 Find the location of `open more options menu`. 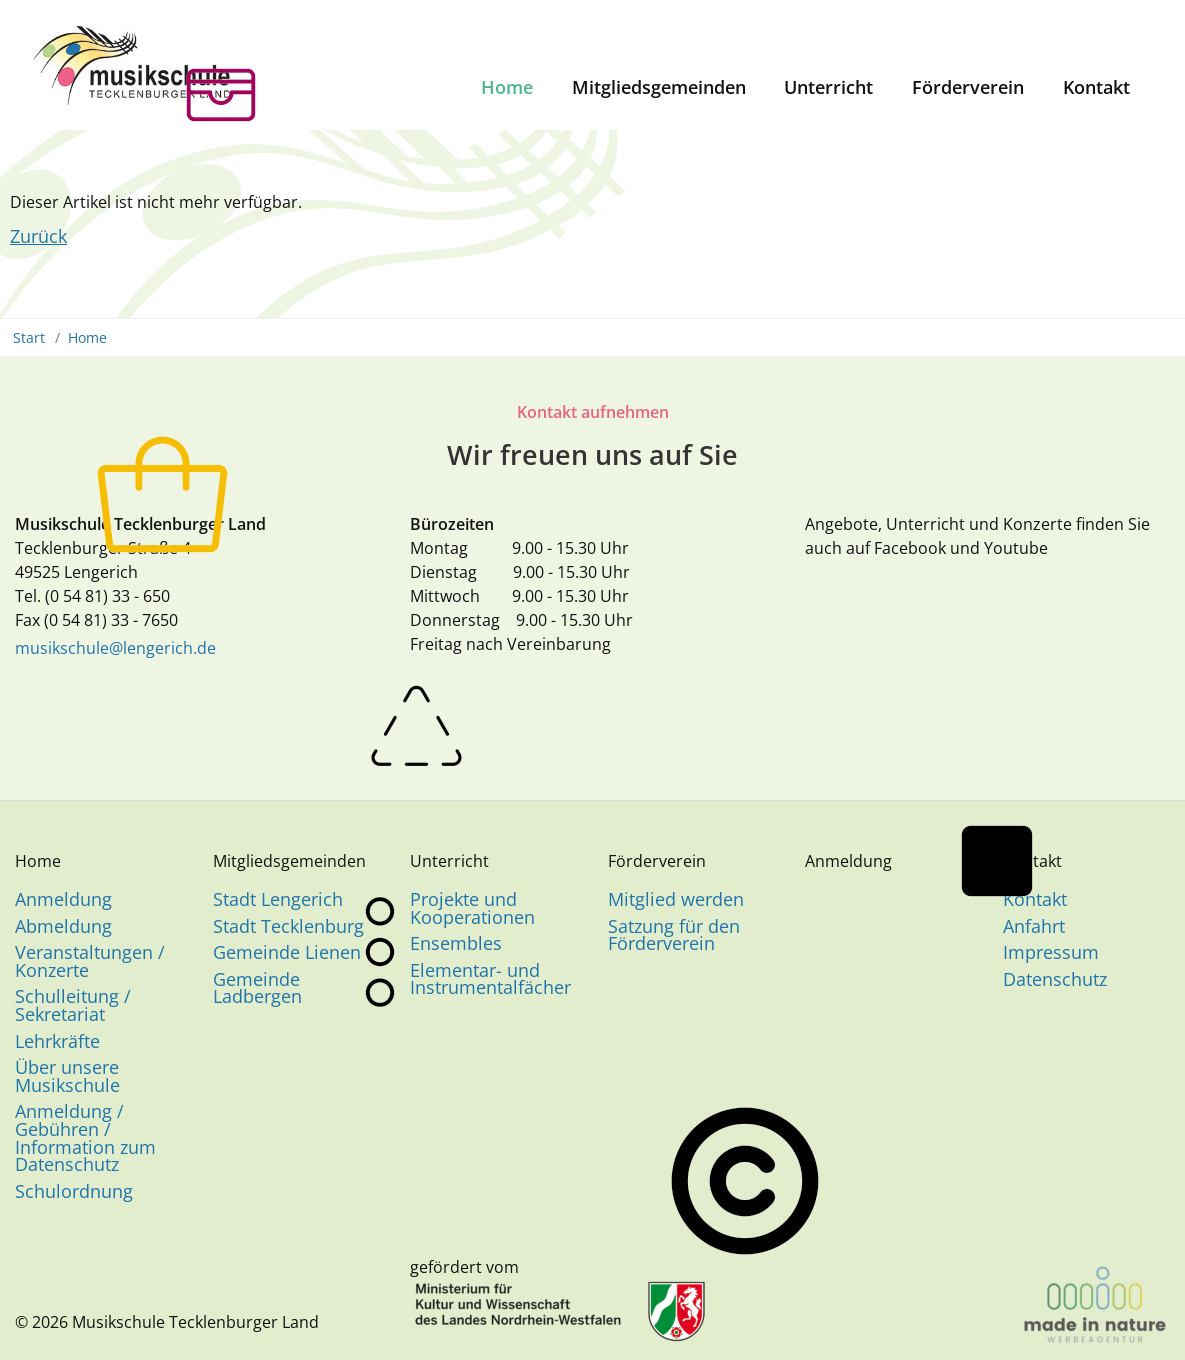

open more options menu is located at coordinates (380, 952).